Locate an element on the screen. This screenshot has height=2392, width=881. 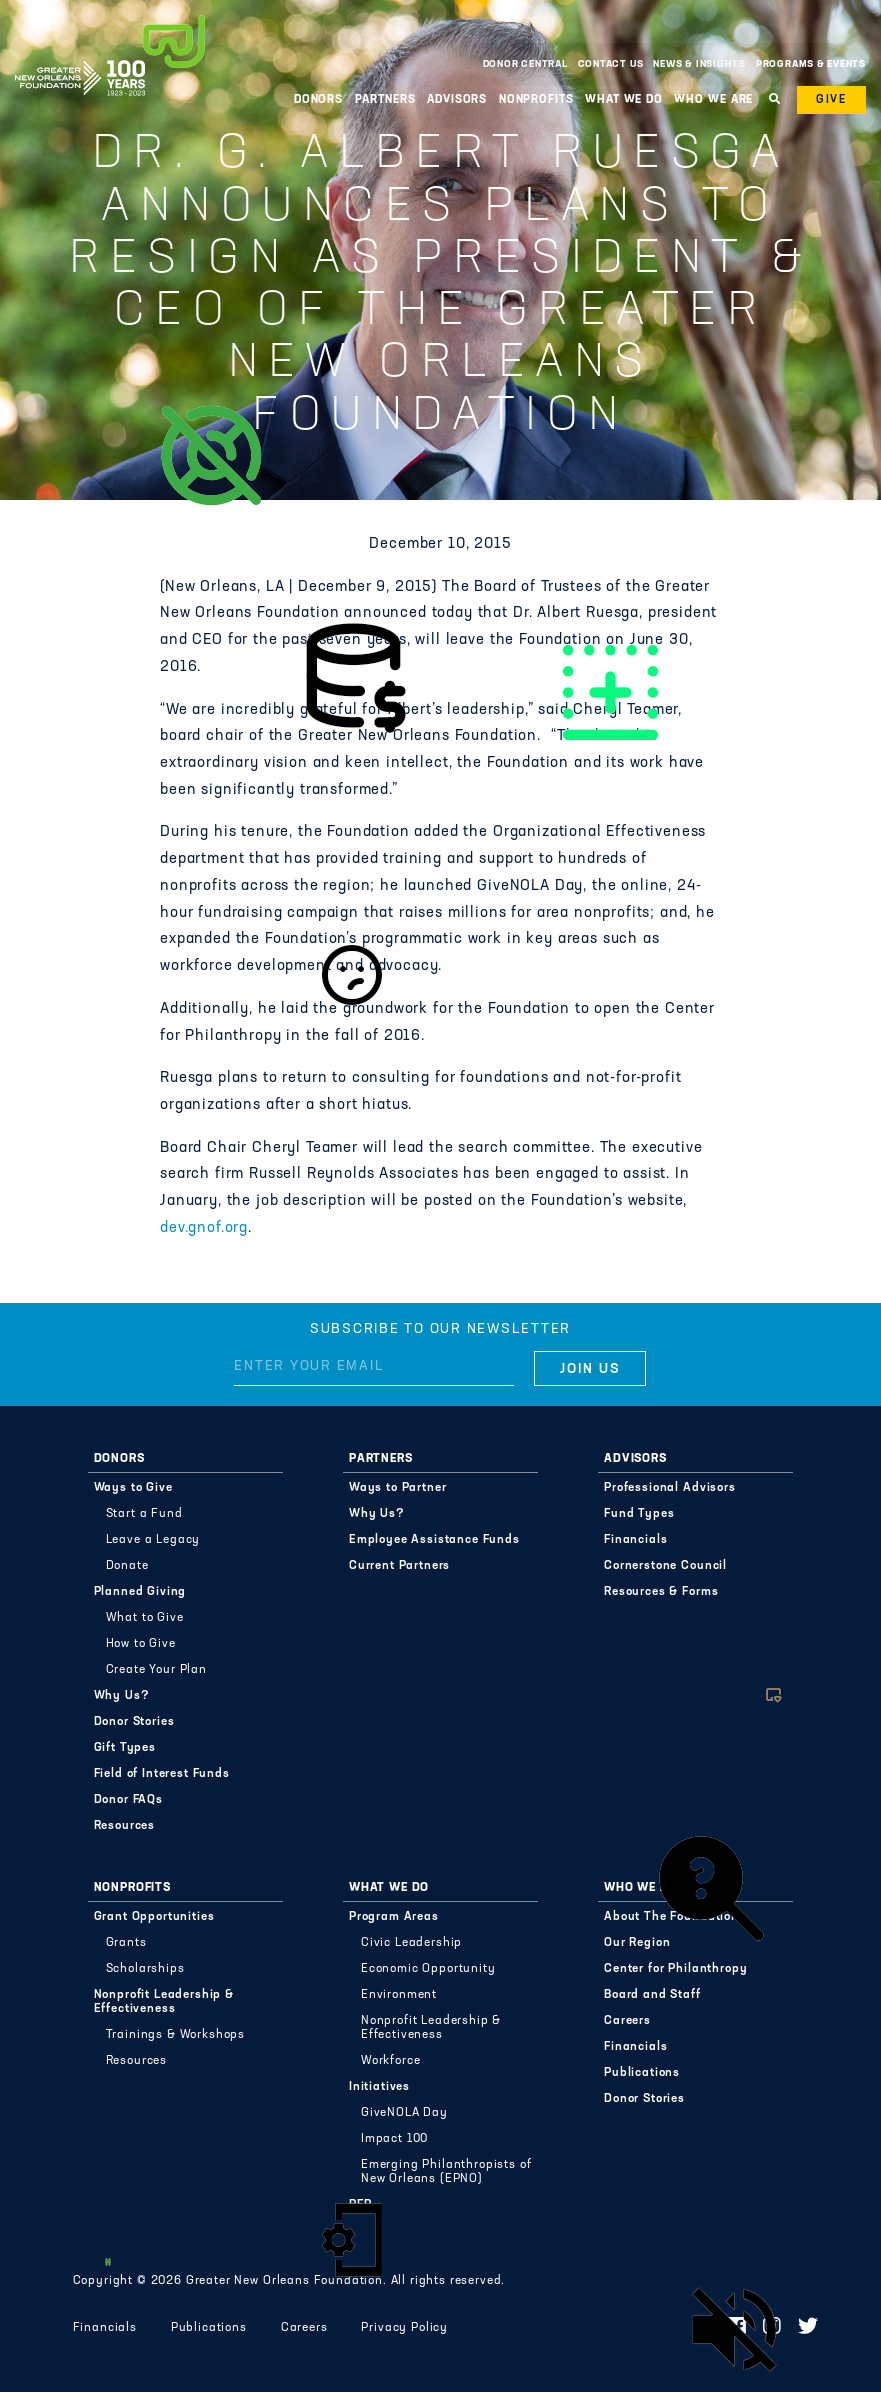
help or support is unavailable is located at coordinates (211, 455).